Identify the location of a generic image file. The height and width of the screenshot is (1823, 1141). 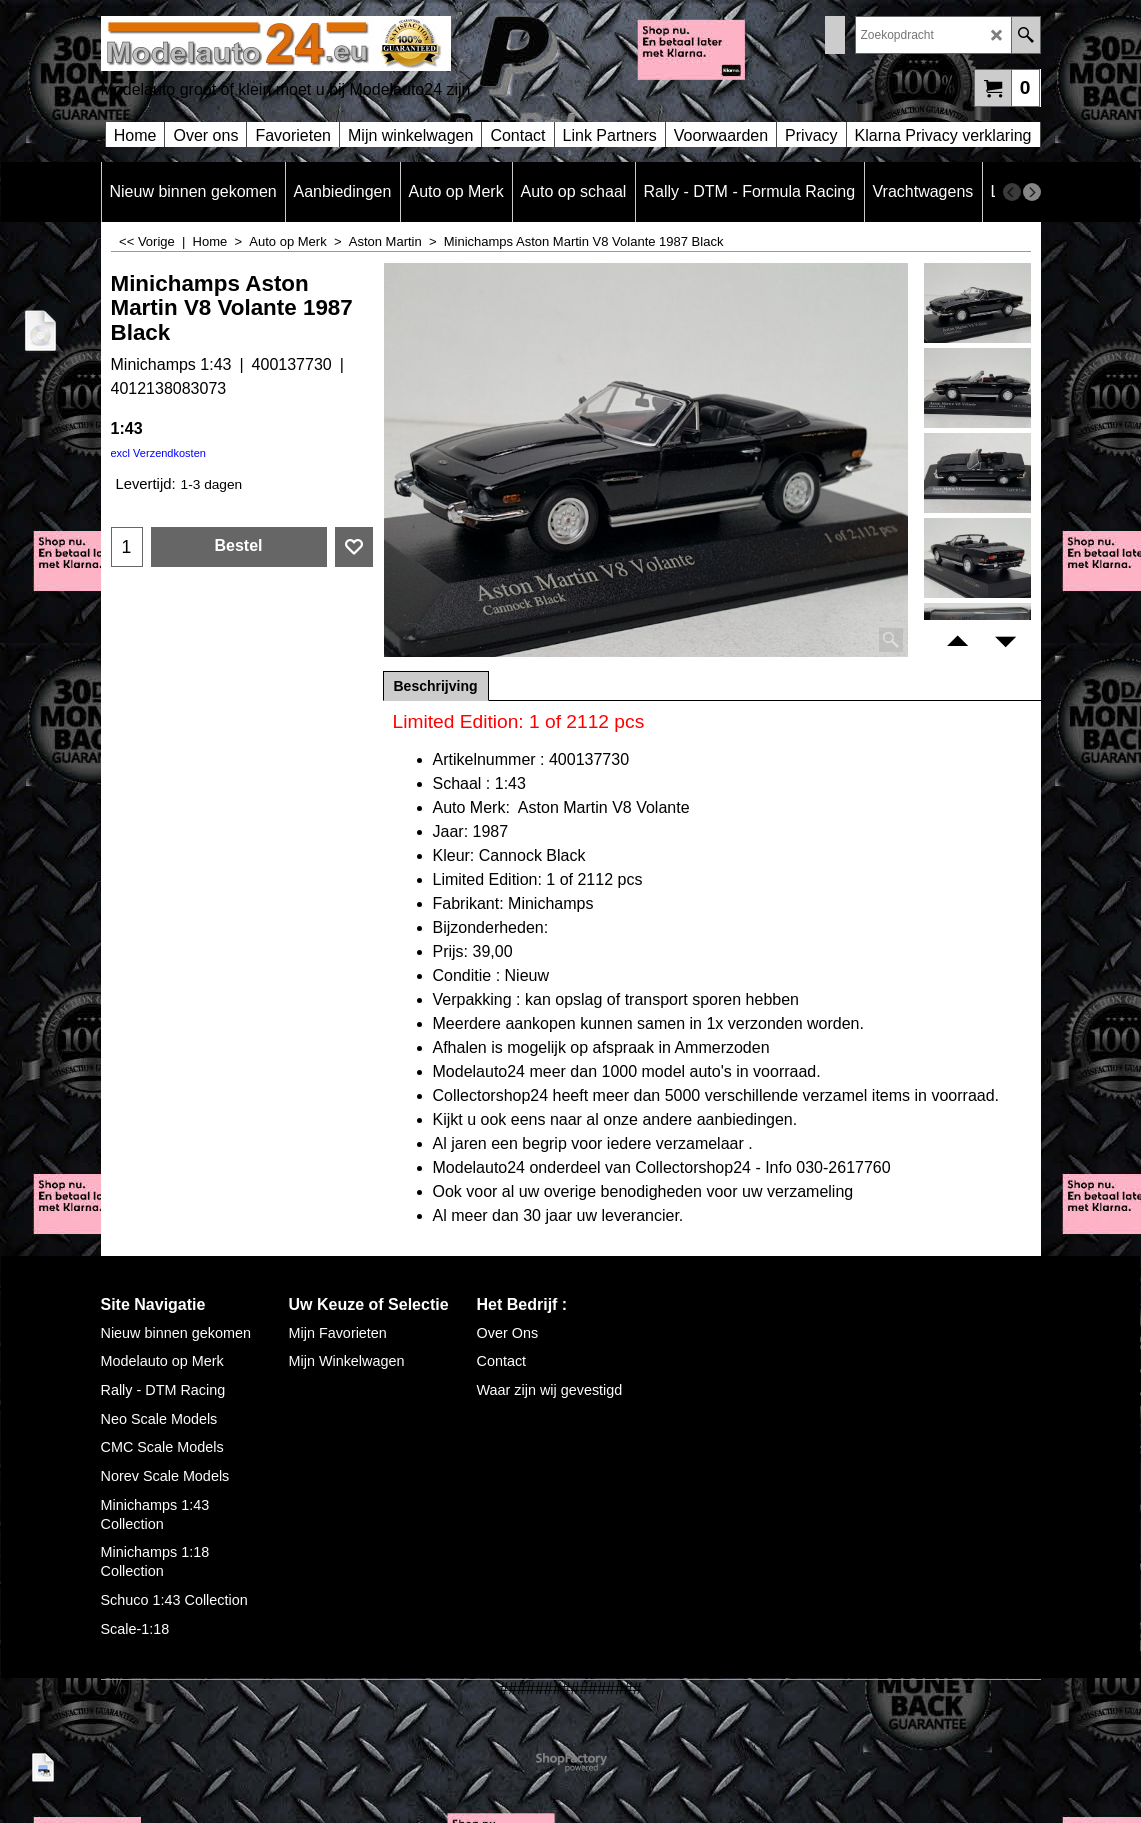
(43, 1768).